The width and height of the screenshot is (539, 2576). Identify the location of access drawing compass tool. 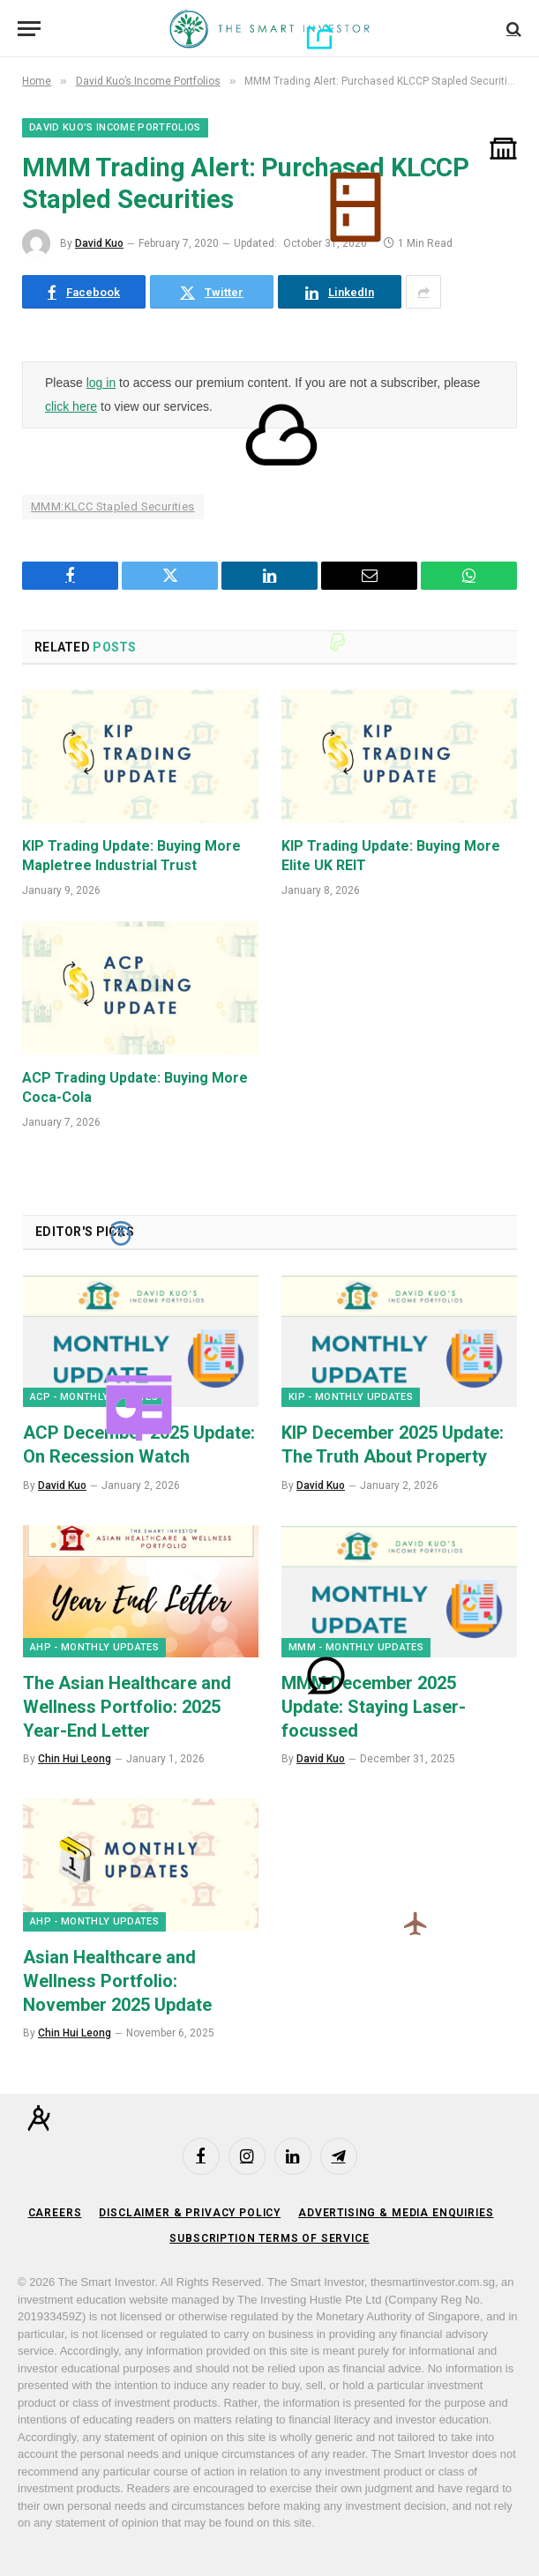
(38, 2118).